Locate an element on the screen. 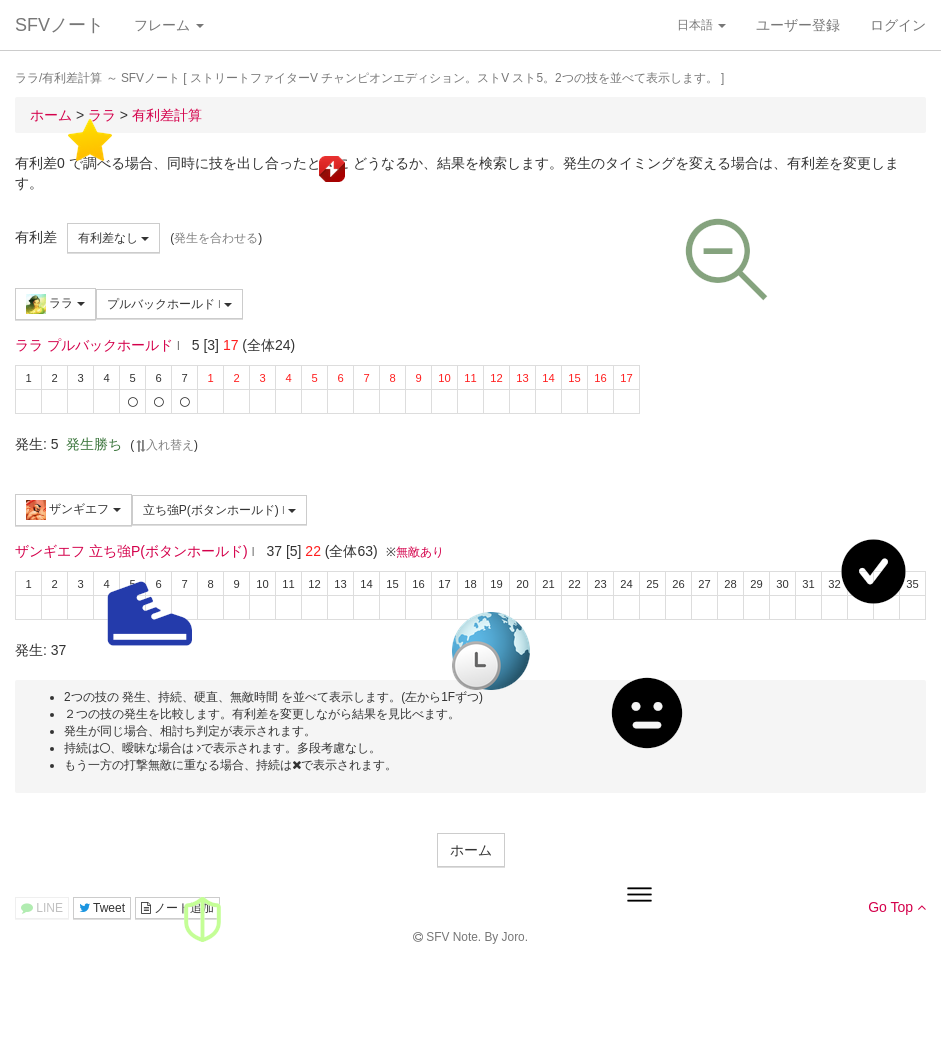 This screenshot has height=1056, width=941. access footwear or shoe products is located at coordinates (145, 616).